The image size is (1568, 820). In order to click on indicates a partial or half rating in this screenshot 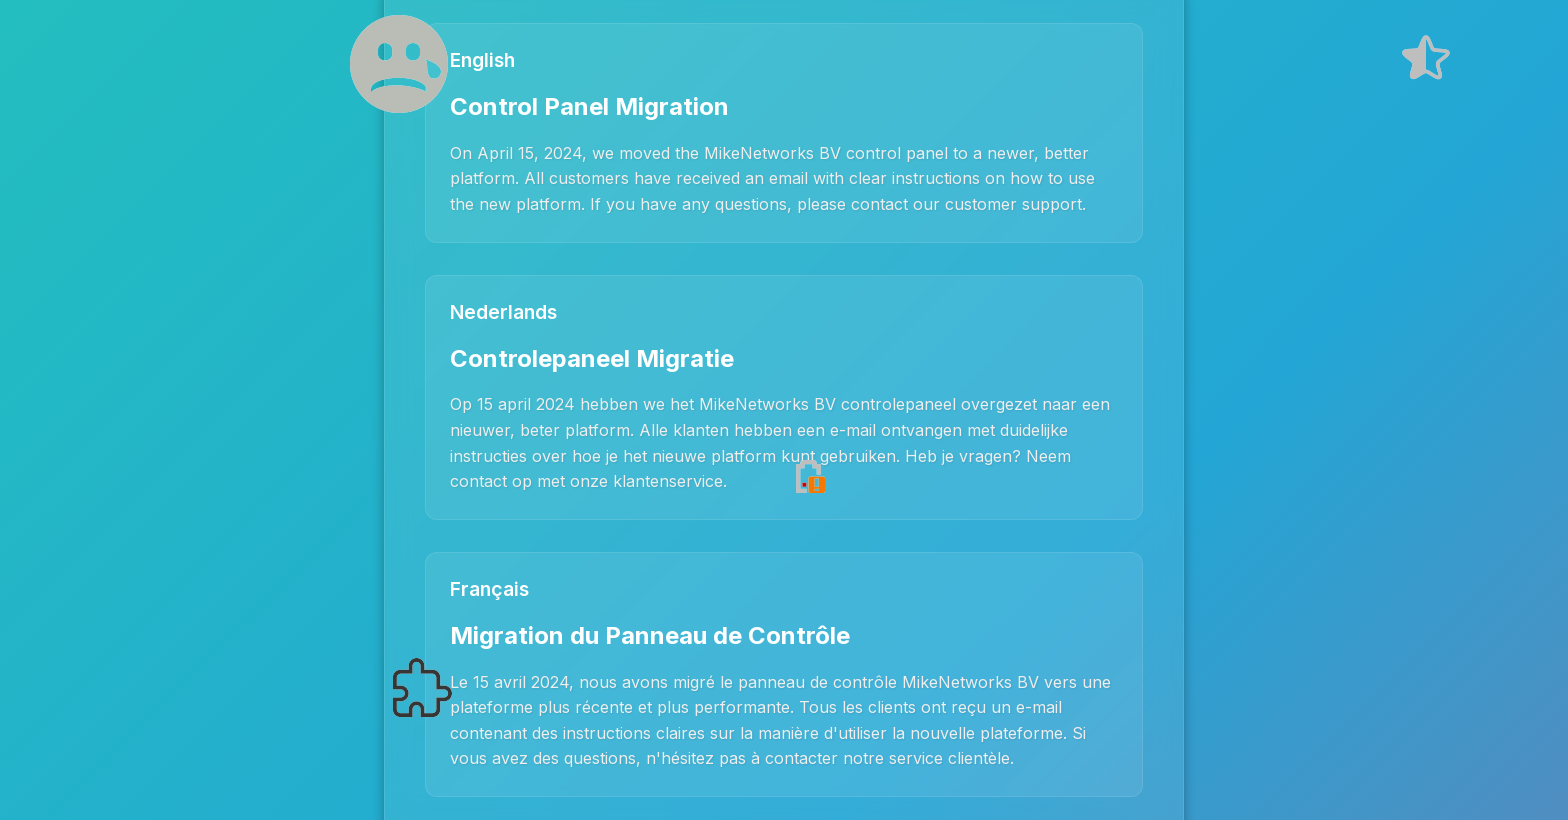, I will do `click(1426, 59)`.